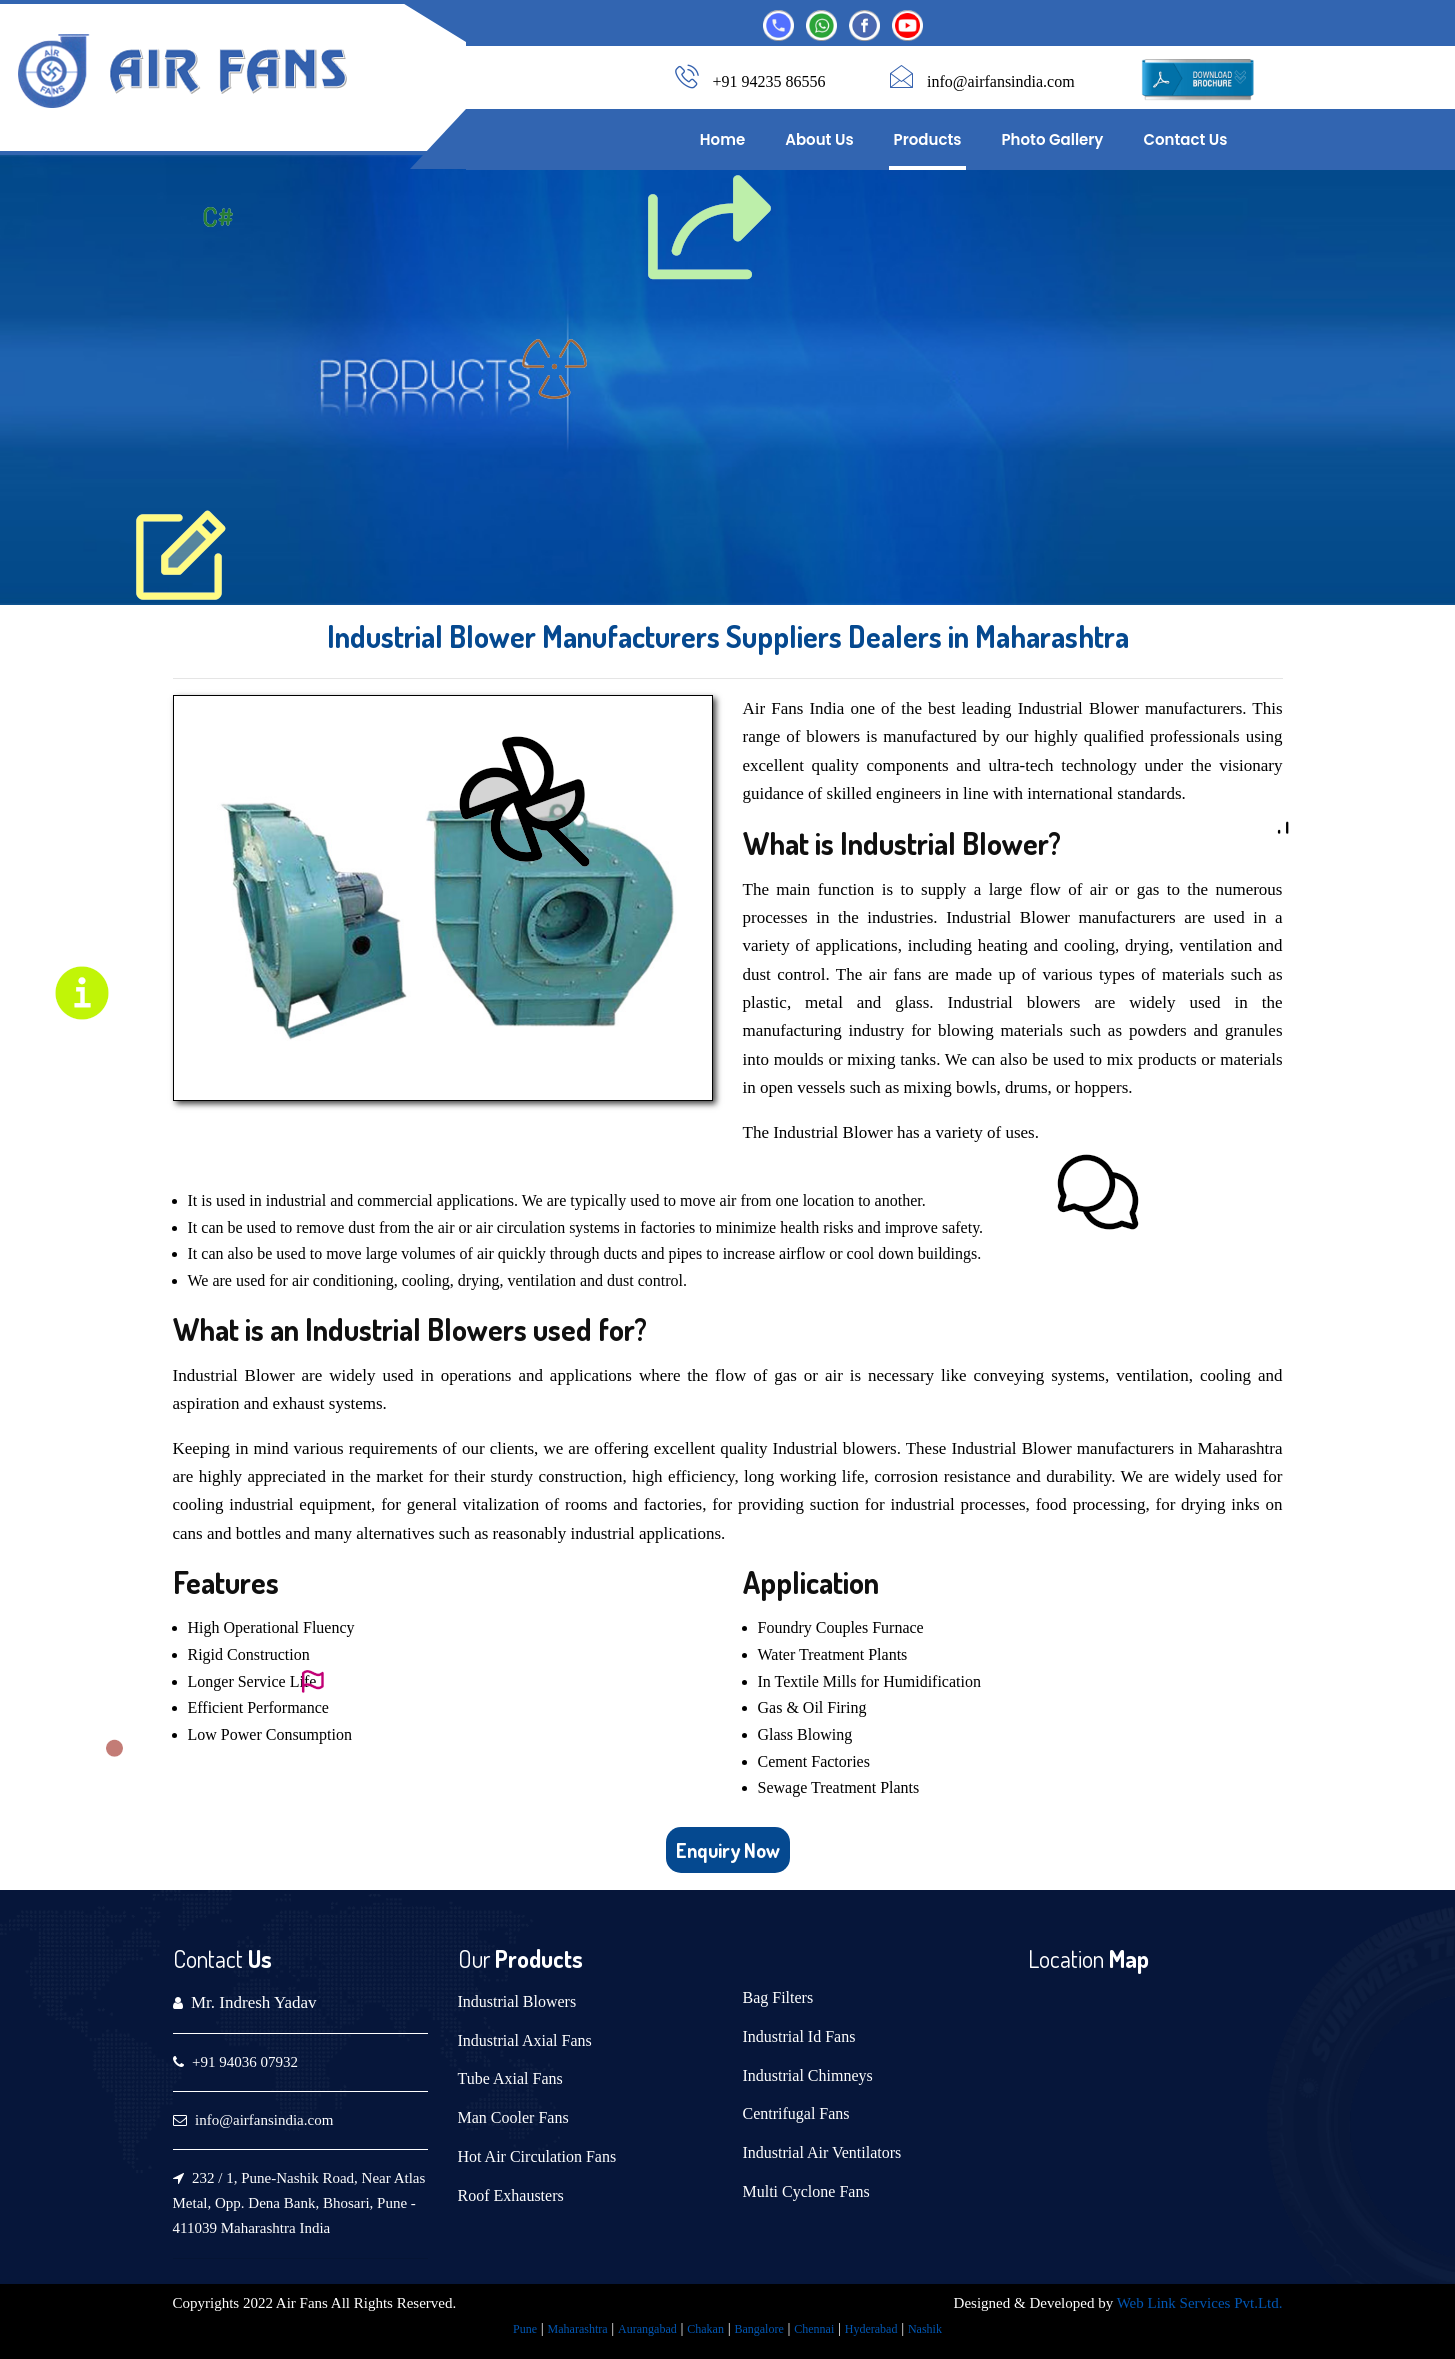  I want to click on share this content, so click(709, 222).